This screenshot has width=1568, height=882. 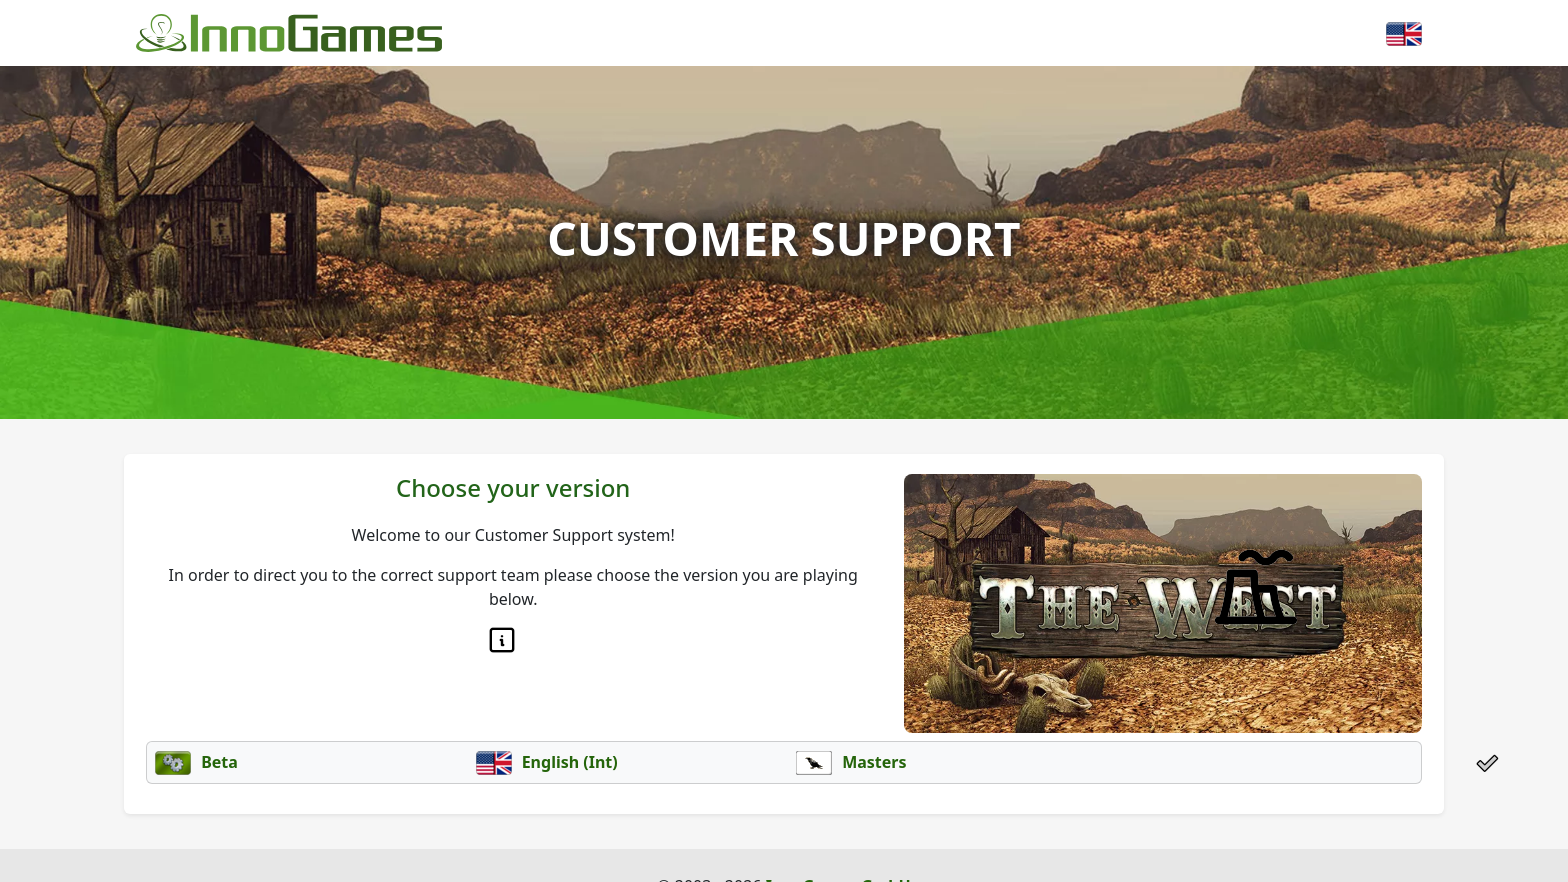 I want to click on view factory or manufacturing facilities, so click(x=1254, y=585).